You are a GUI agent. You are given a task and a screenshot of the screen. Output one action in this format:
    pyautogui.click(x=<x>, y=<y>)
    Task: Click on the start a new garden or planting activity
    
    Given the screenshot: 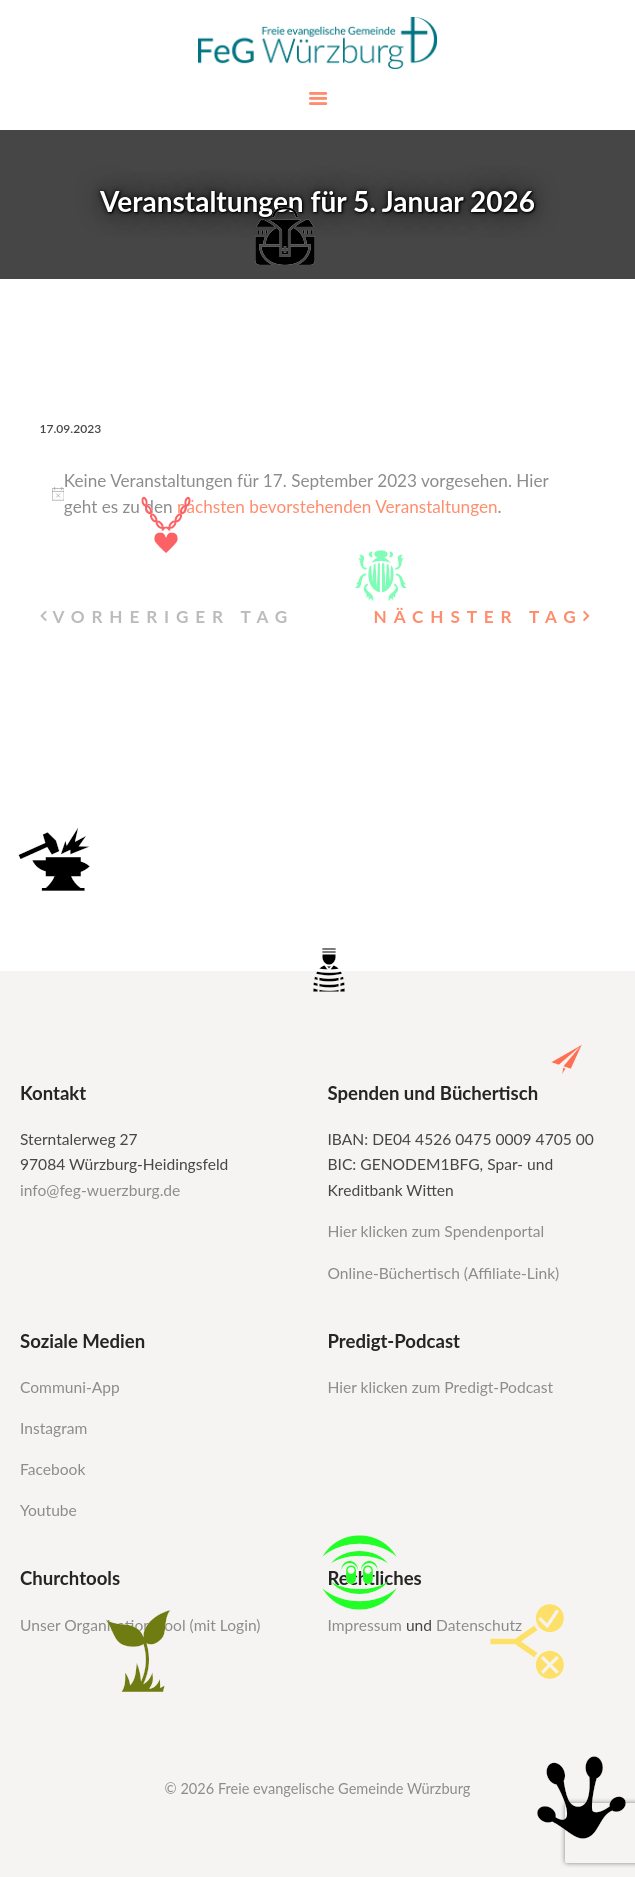 What is the action you would take?
    pyautogui.click(x=138, y=1651)
    